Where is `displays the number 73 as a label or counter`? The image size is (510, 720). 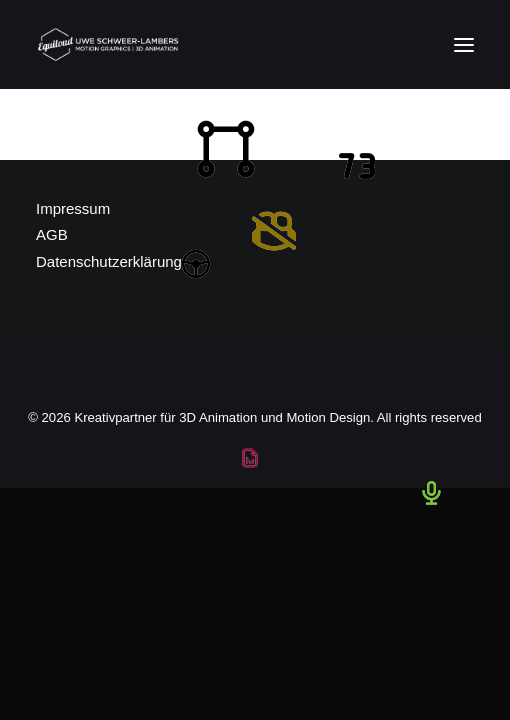 displays the number 73 as a label or counter is located at coordinates (357, 166).